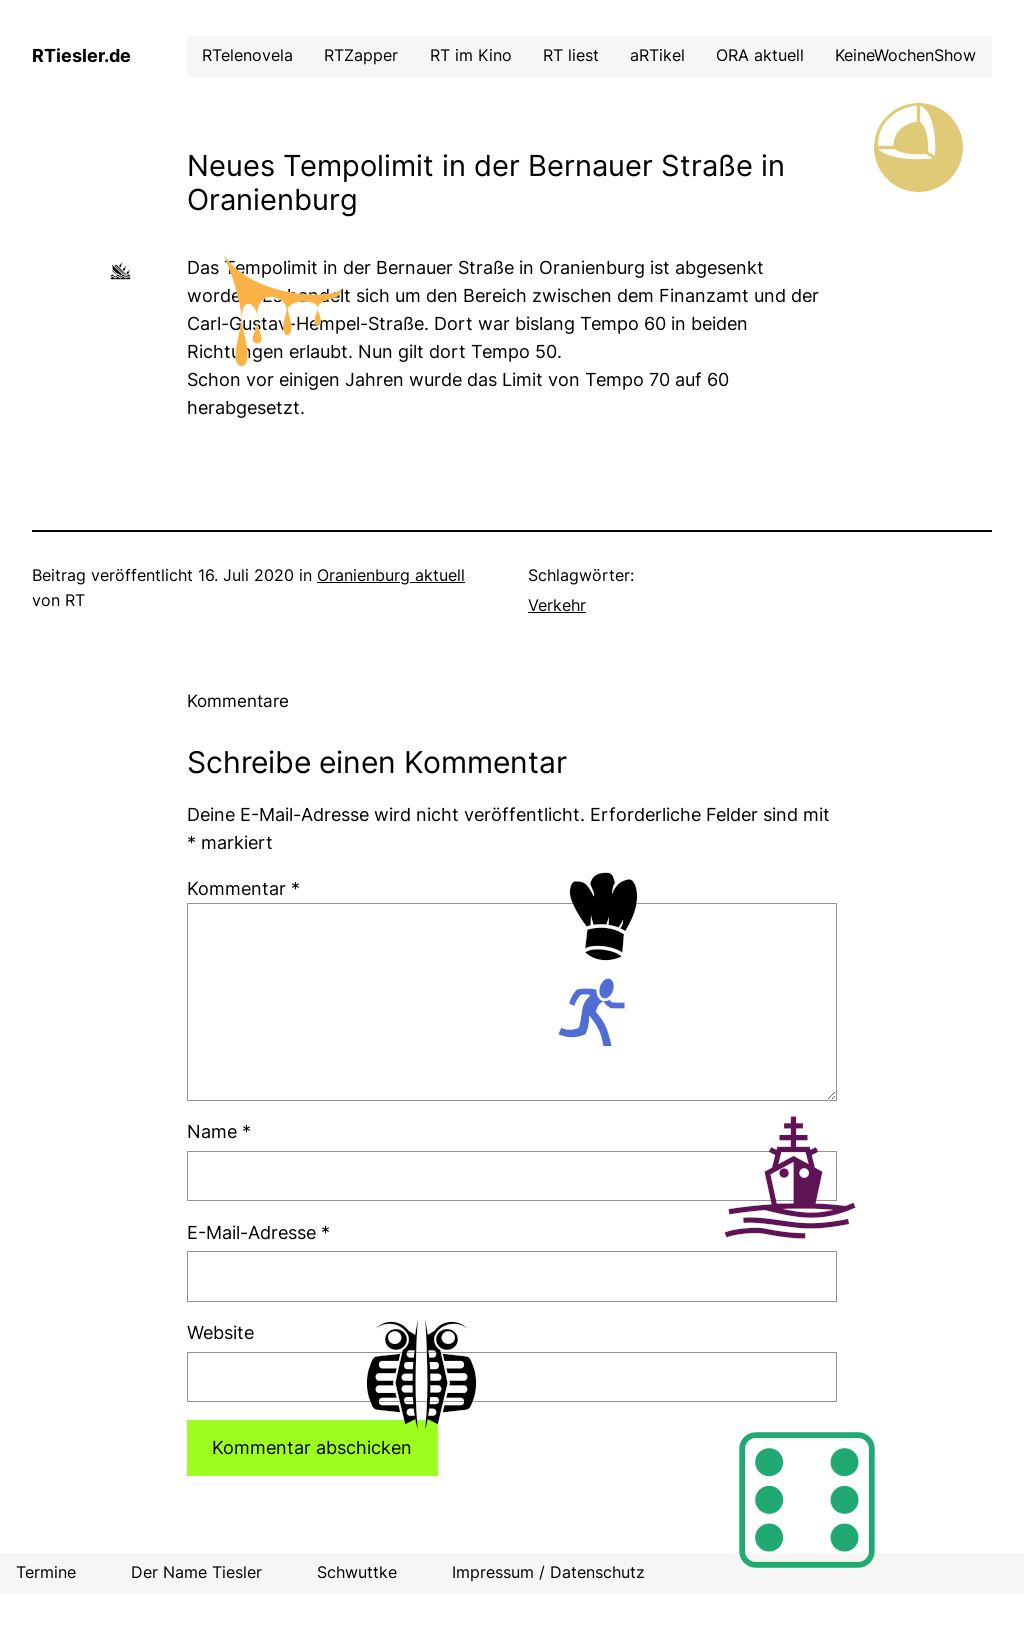 This screenshot has width=1024, height=1630. What do you see at coordinates (793, 1182) in the screenshot?
I see `play battleship game` at bounding box center [793, 1182].